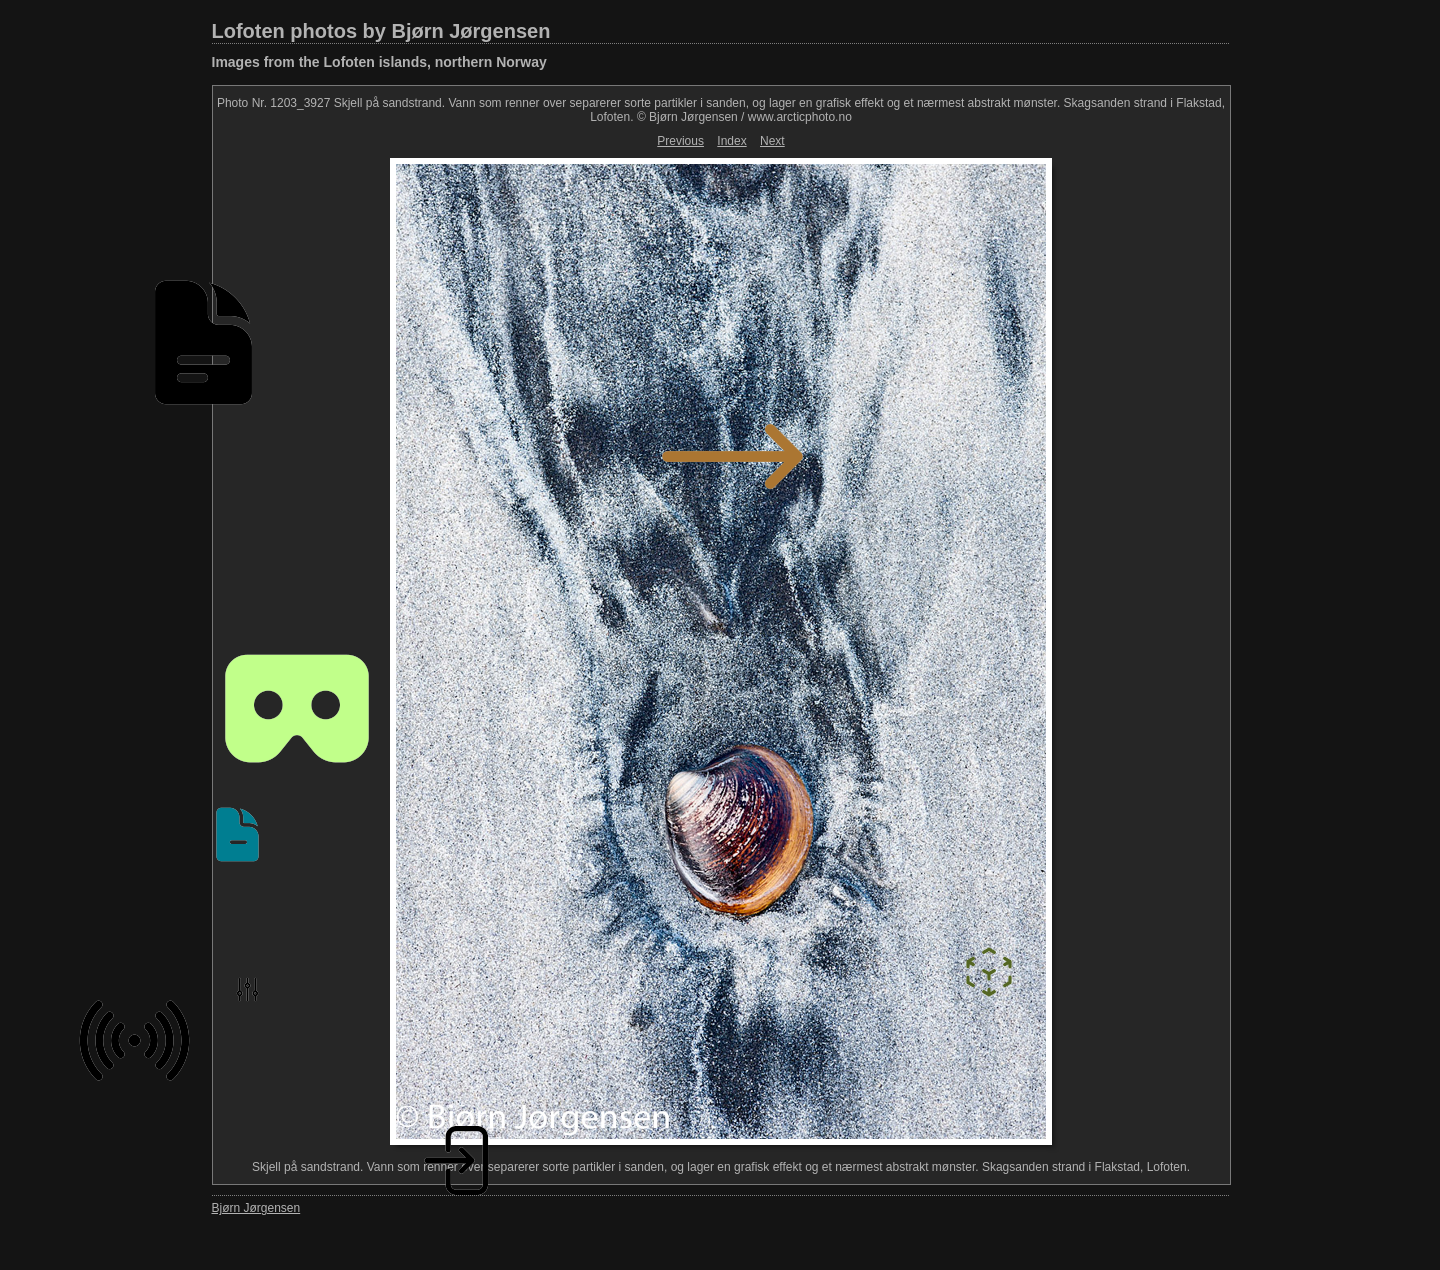  Describe the element at coordinates (461, 1160) in the screenshot. I see `log in to your account` at that location.